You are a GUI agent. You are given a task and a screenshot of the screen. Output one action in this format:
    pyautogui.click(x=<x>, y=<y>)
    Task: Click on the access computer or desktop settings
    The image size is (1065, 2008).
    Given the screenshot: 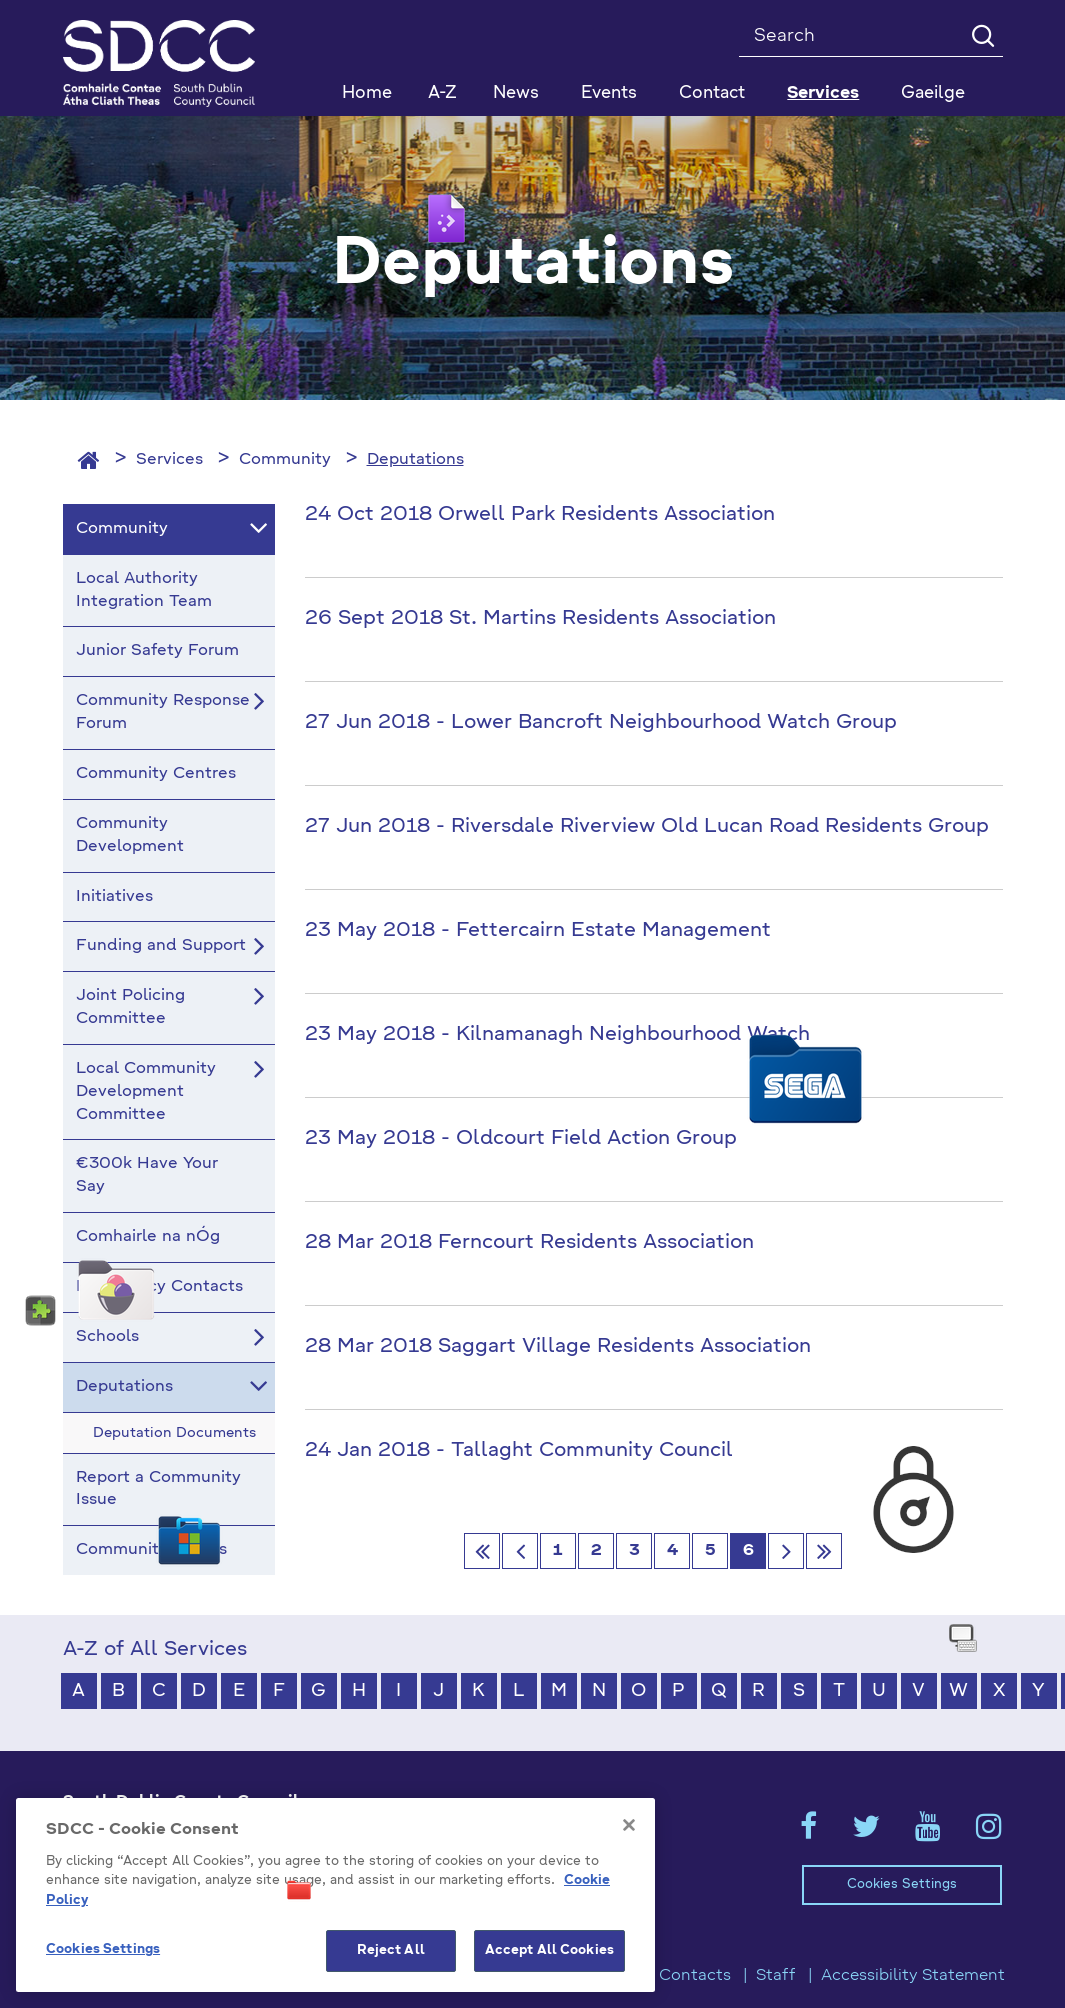 What is the action you would take?
    pyautogui.click(x=963, y=1638)
    